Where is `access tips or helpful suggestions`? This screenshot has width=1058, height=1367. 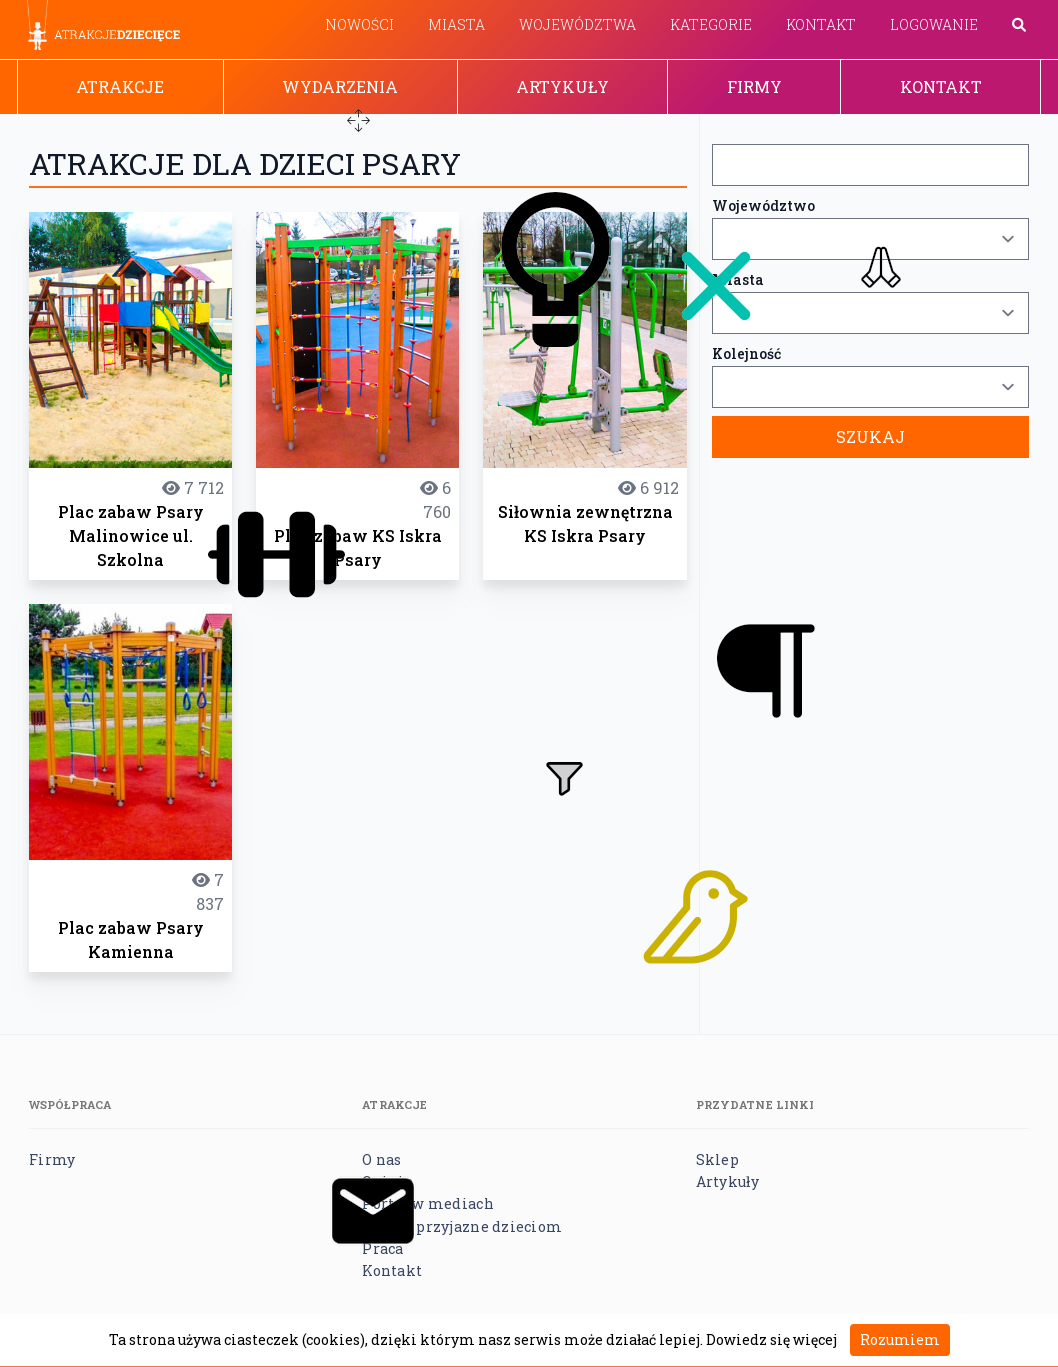 access tips or helpful suggestions is located at coordinates (555, 269).